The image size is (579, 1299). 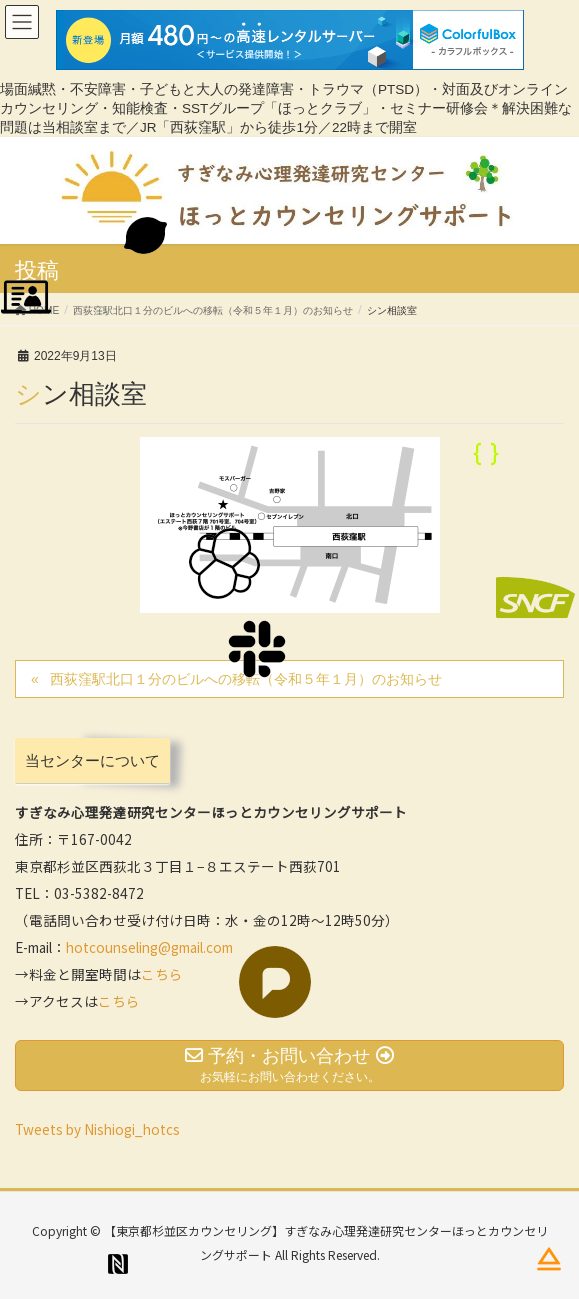 What do you see at coordinates (26, 297) in the screenshot?
I see `open the Codementor app or website` at bounding box center [26, 297].